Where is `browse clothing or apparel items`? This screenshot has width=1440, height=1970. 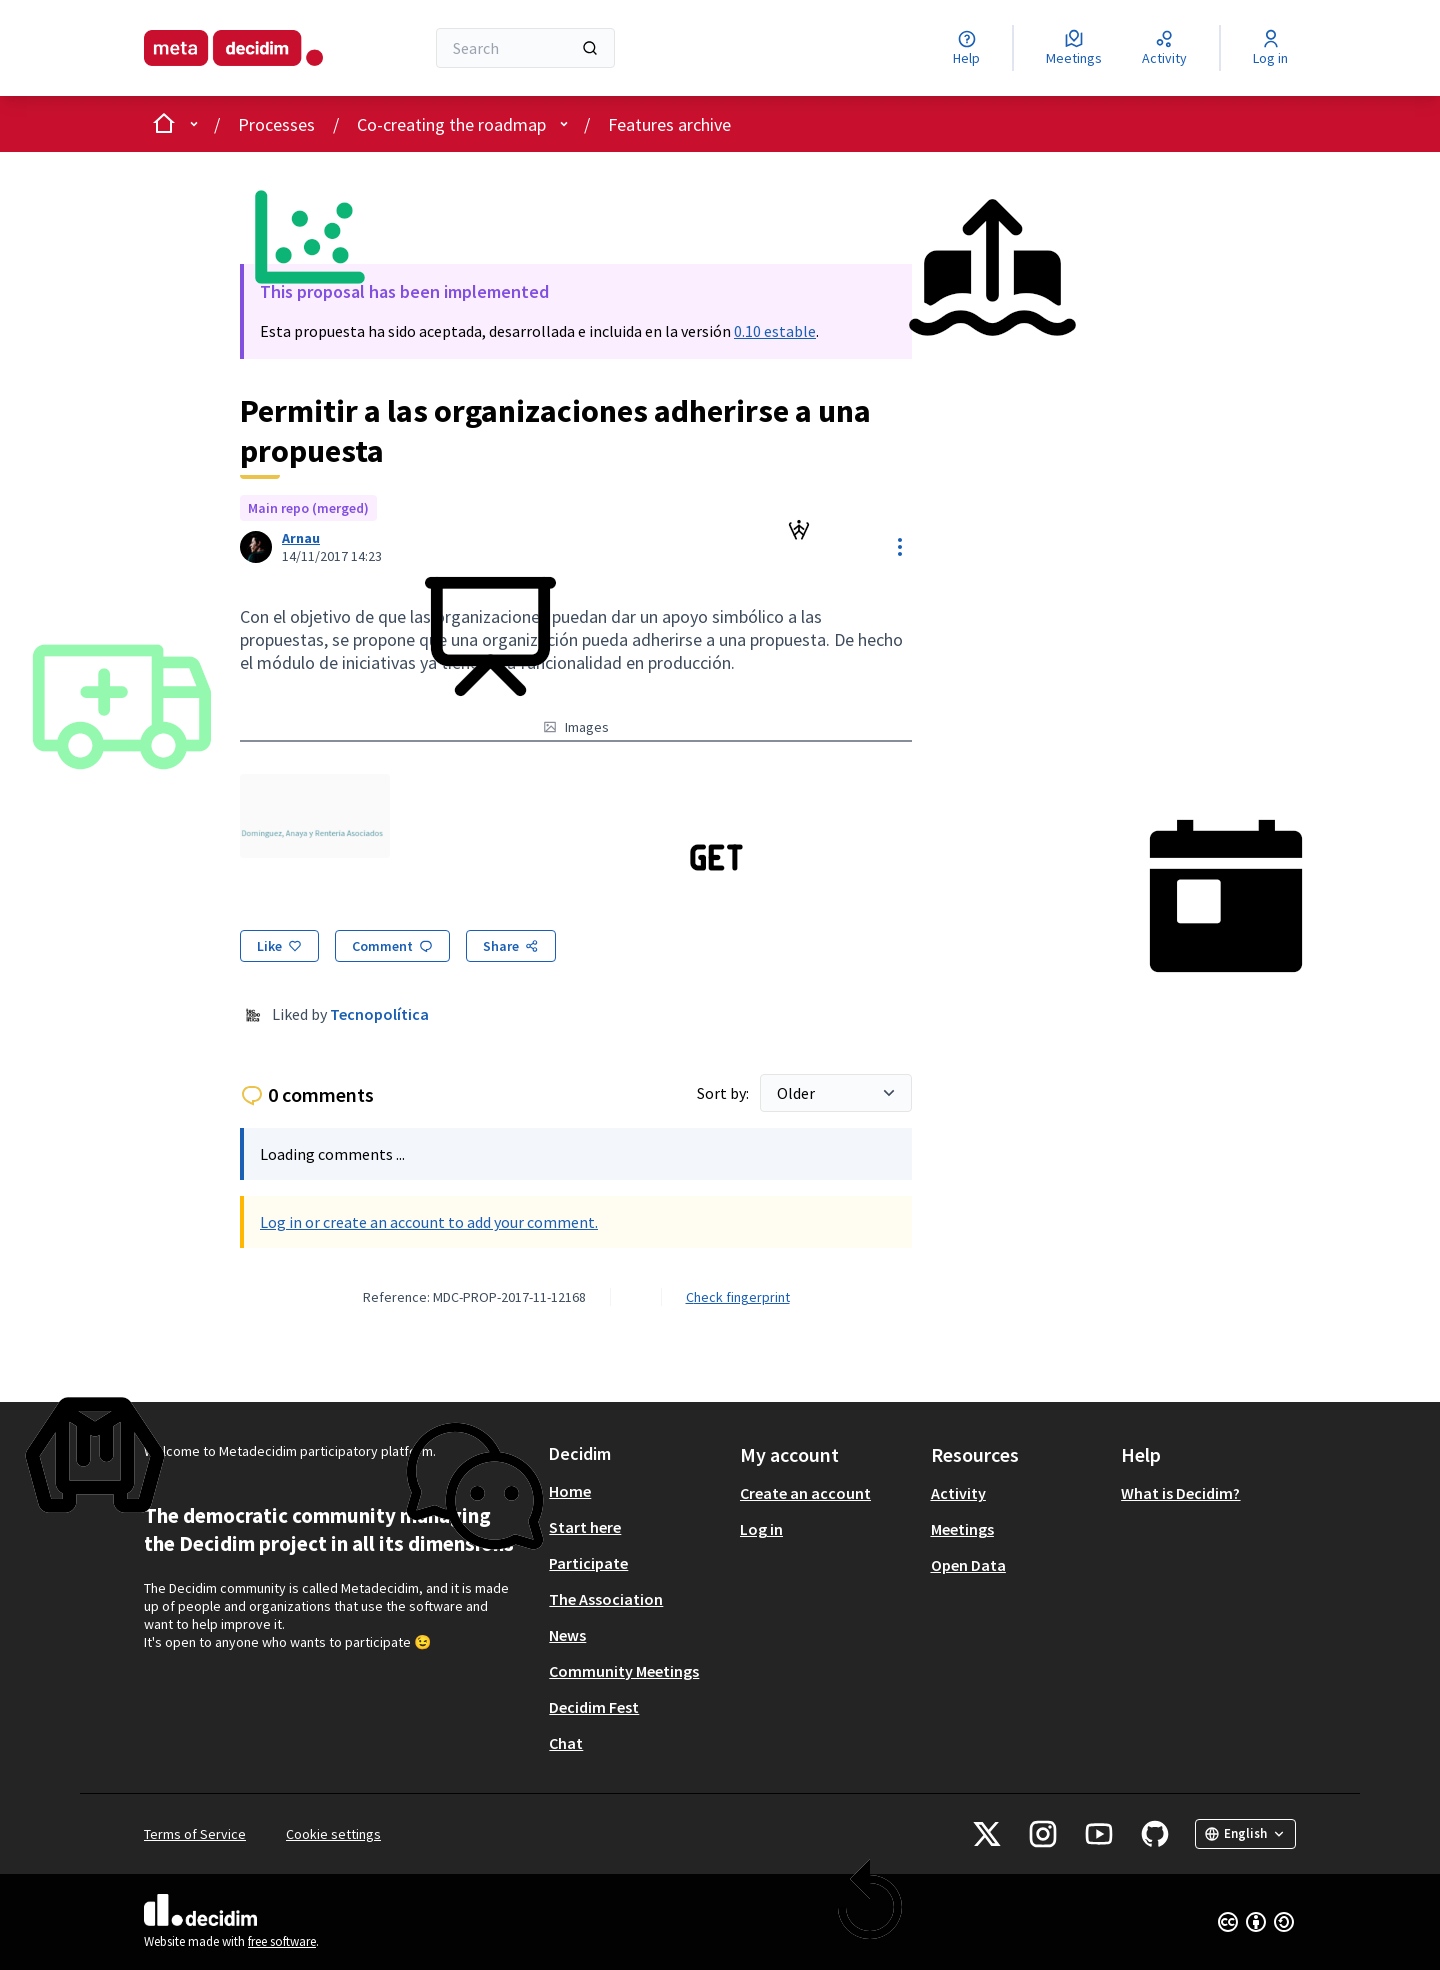
browse clothing or apparel items is located at coordinates (95, 1455).